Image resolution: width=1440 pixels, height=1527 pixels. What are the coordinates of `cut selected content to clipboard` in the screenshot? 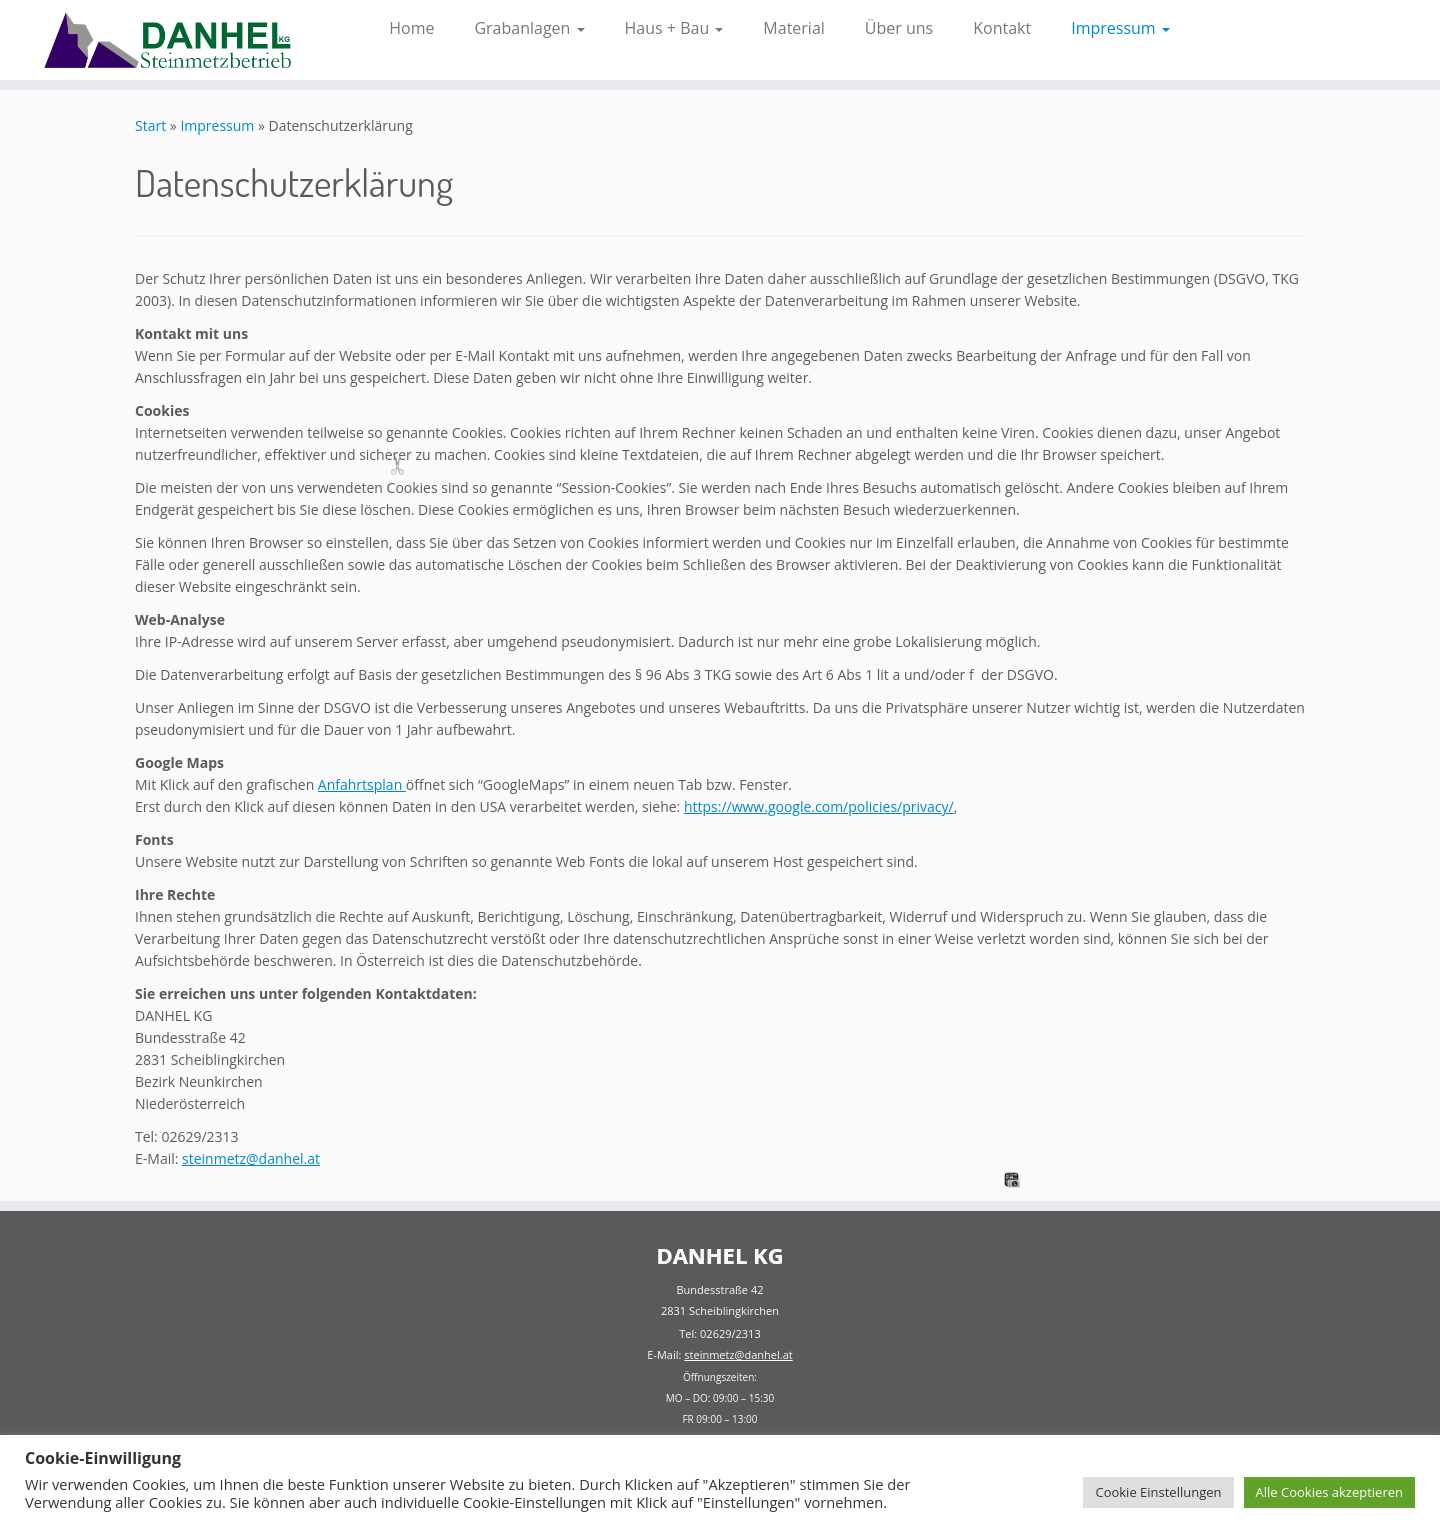 It's located at (397, 465).